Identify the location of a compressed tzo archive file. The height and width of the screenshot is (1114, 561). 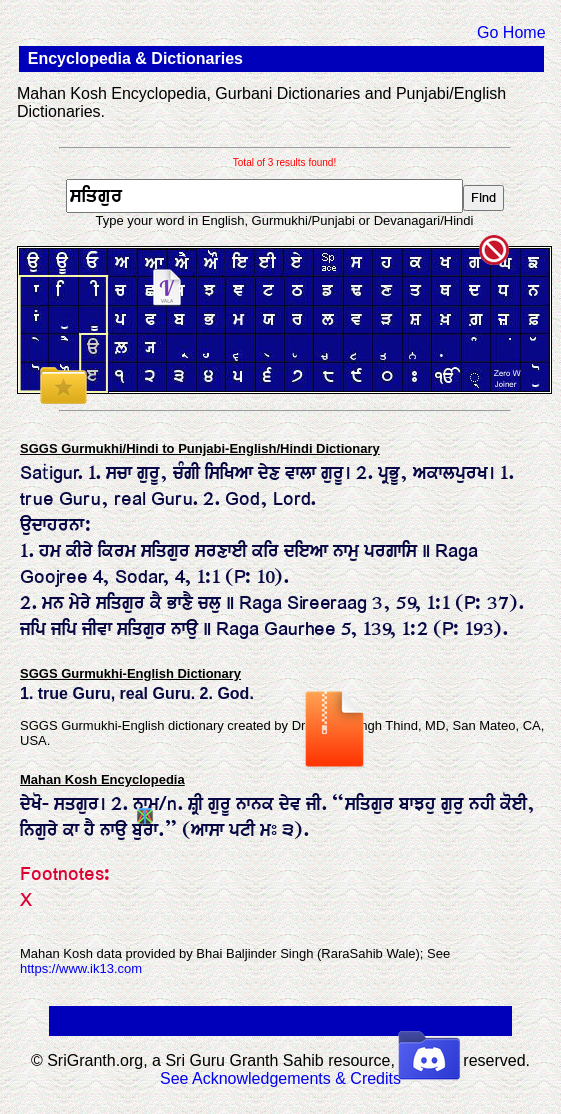
(334, 730).